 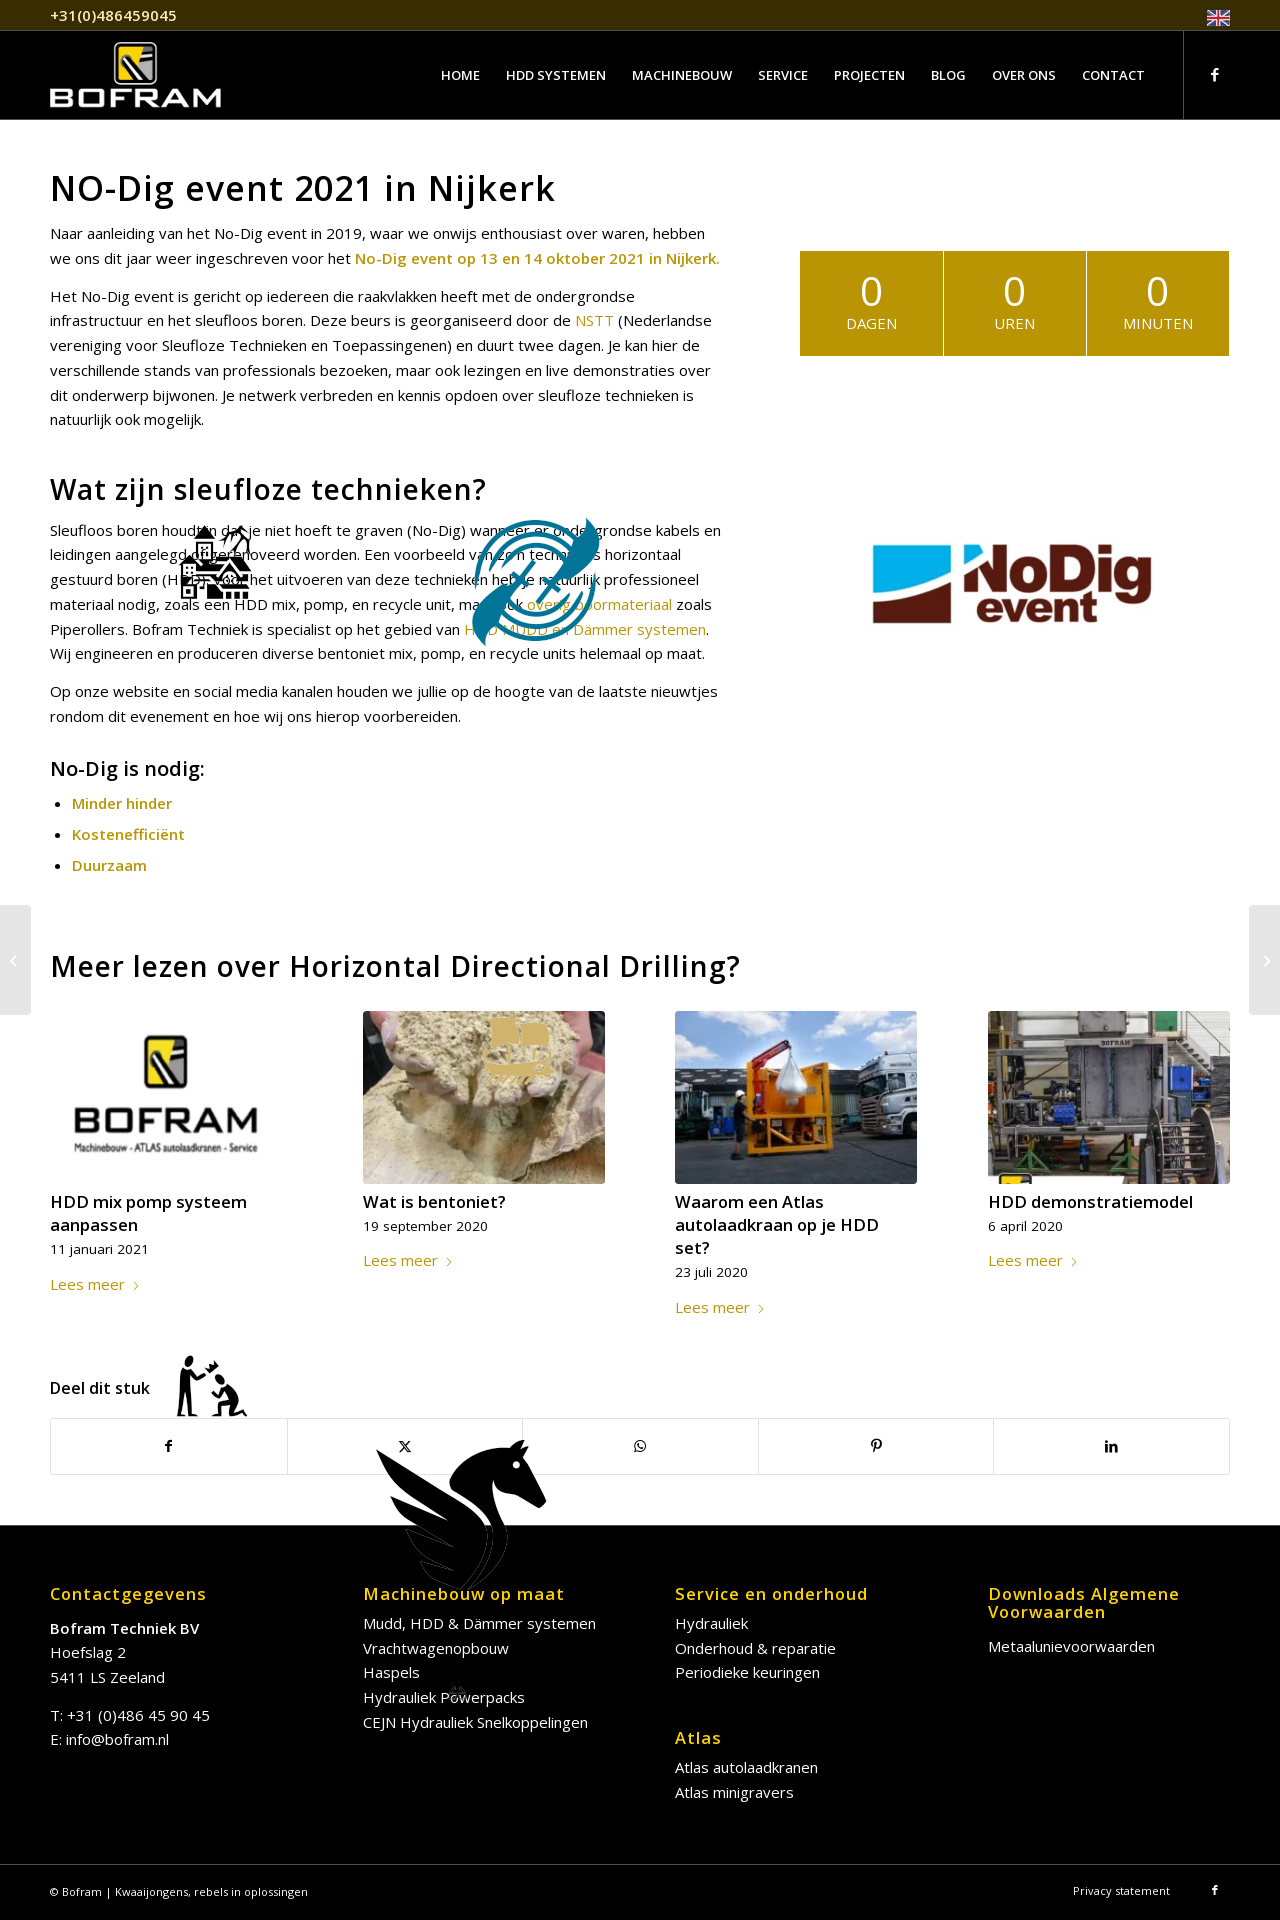 I want to click on mythical creature or fantasy game element, so click(x=461, y=1515).